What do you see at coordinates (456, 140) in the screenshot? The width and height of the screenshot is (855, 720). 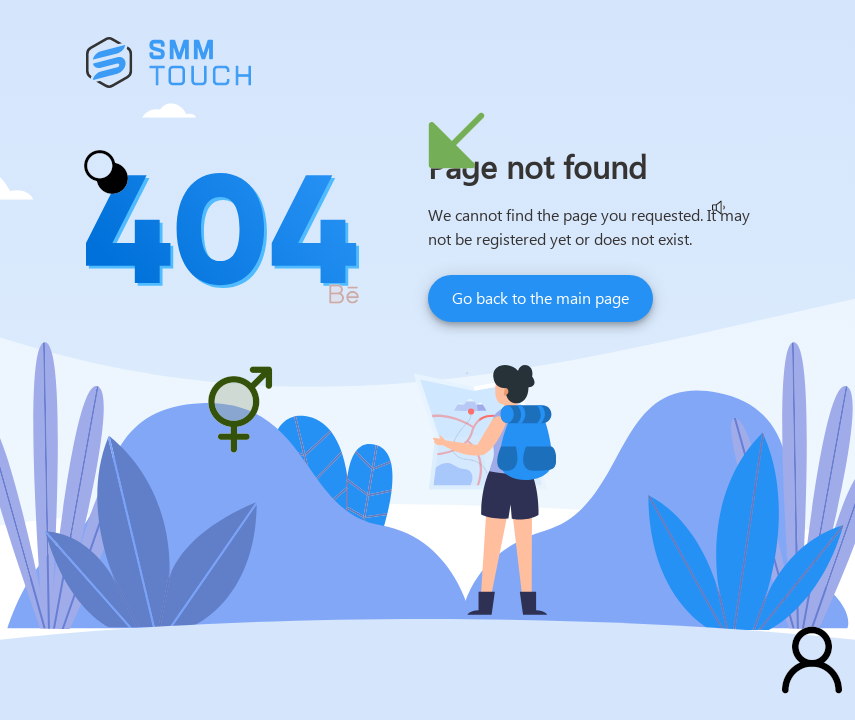 I see `navigate to the bottom-left corner` at bounding box center [456, 140].